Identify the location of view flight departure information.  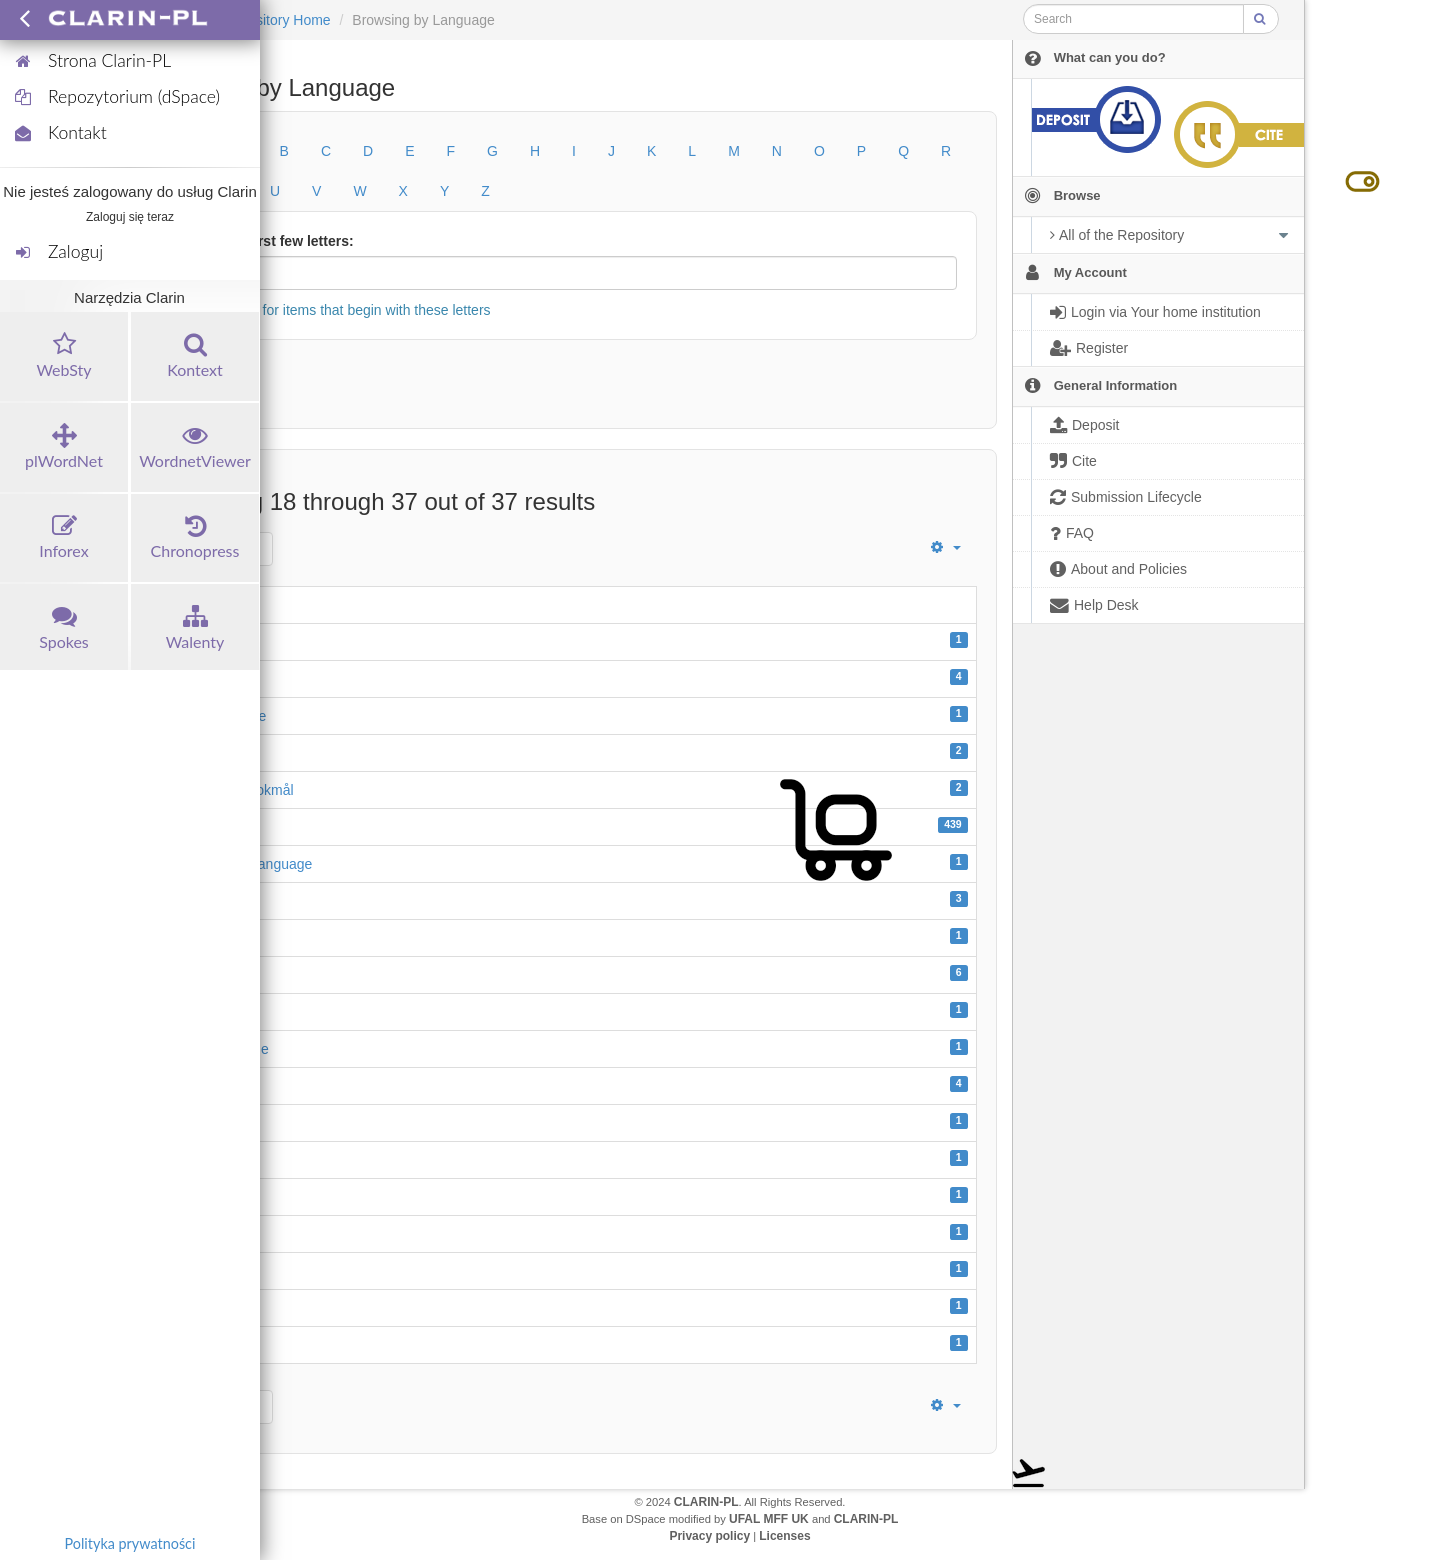
(1028, 1472).